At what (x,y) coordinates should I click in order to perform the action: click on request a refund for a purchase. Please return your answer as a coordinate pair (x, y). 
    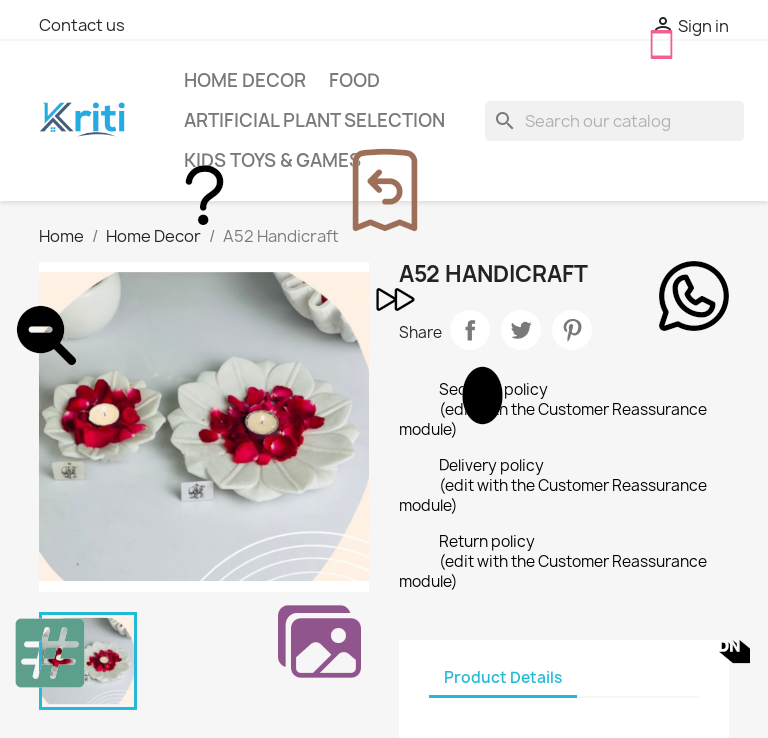
    Looking at the image, I should click on (385, 190).